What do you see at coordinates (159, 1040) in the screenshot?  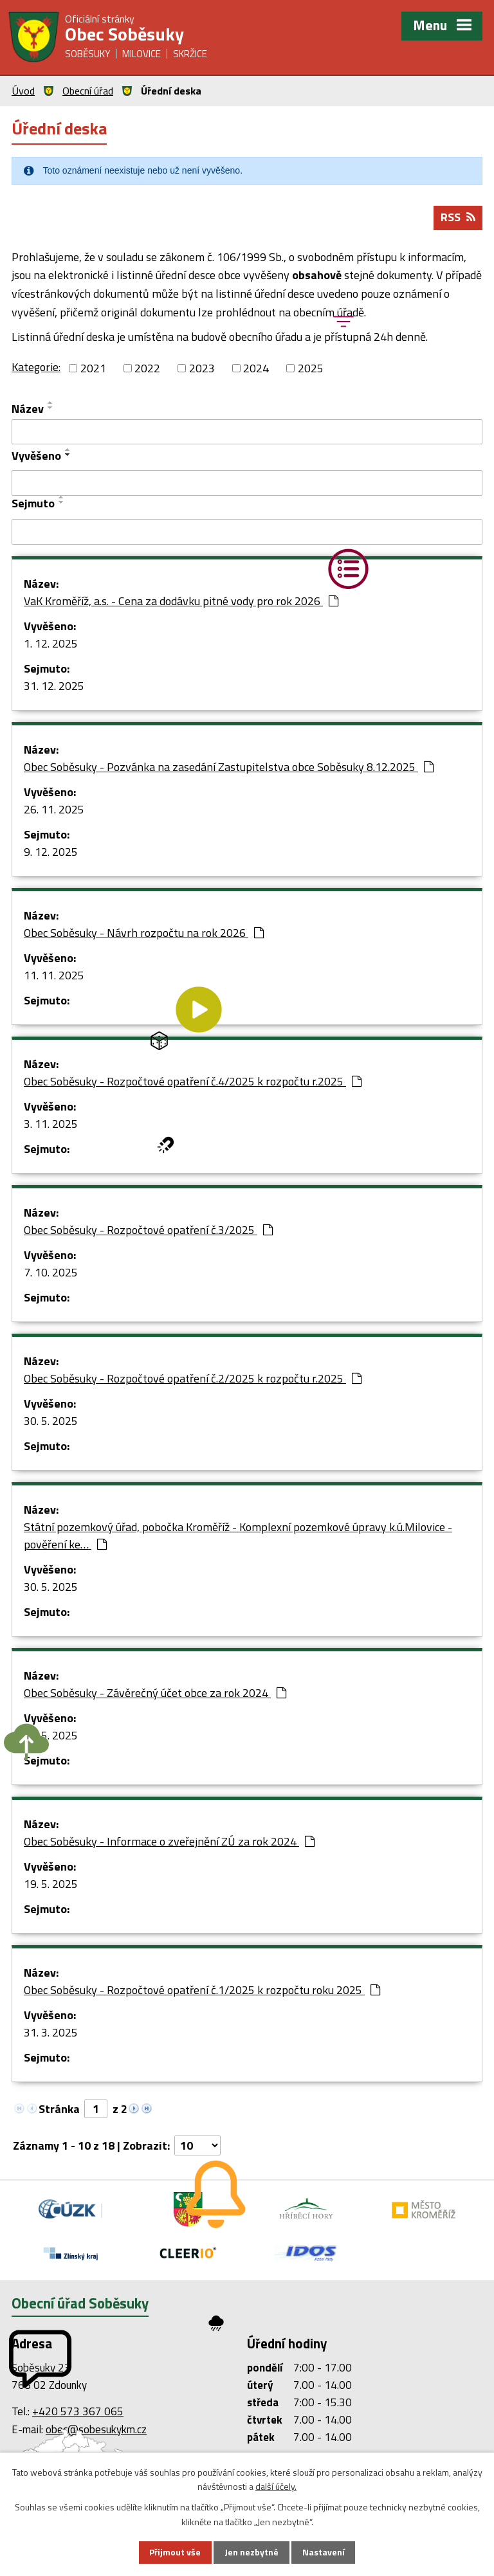 I see `randomize or shuffle content` at bounding box center [159, 1040].